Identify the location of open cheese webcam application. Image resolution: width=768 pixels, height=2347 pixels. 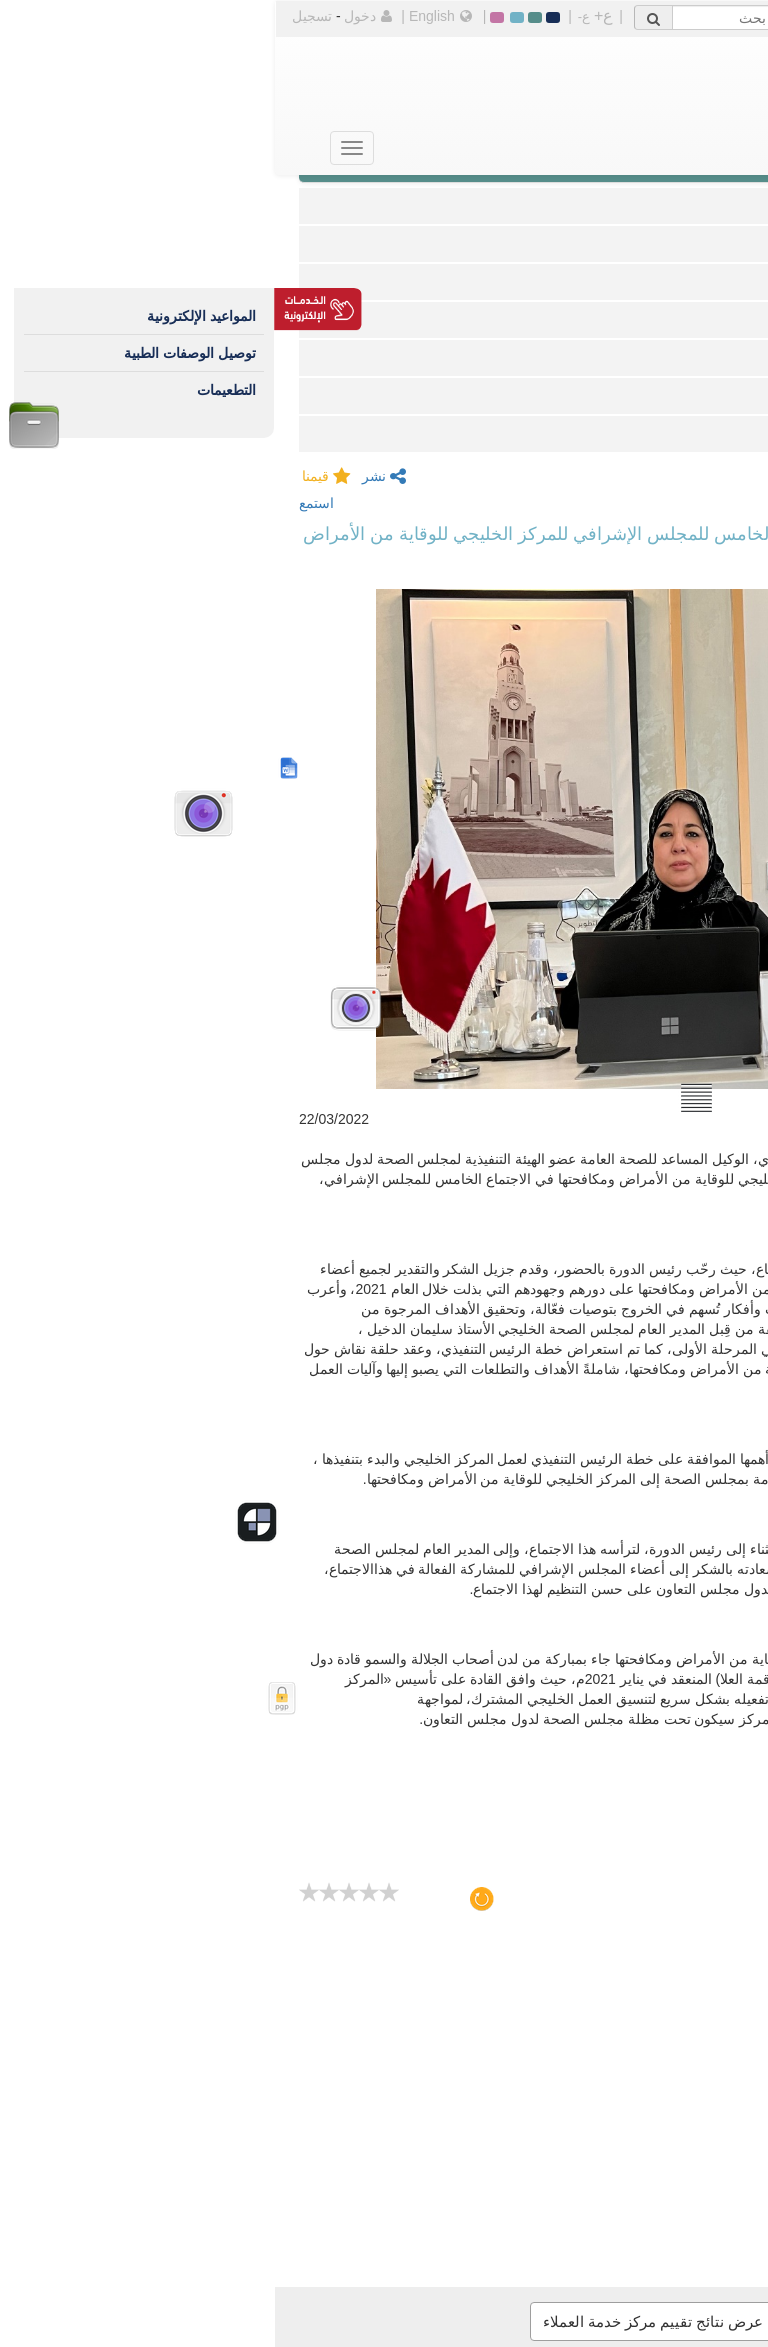
(203, 813).